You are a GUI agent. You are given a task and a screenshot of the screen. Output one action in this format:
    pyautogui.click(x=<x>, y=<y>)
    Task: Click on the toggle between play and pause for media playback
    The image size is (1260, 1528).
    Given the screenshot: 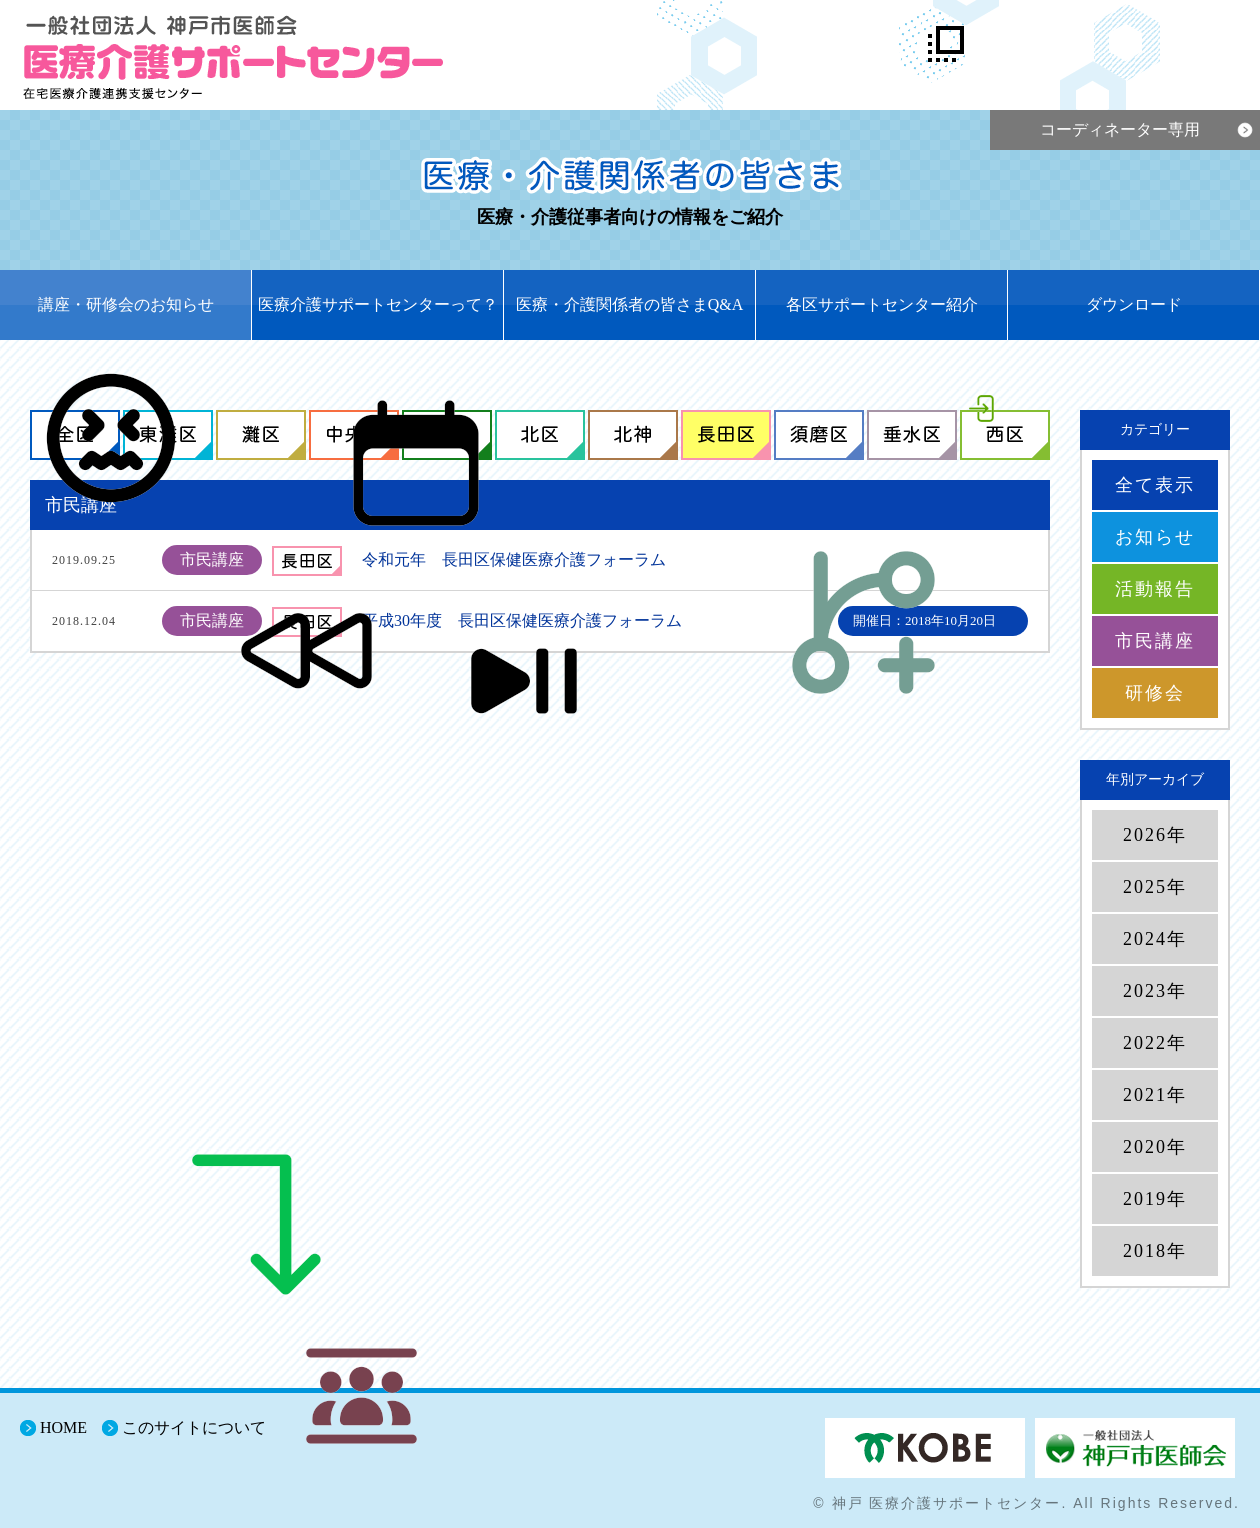 What is the action you would take?
    pyautogui.click(x=524, y=677)
    